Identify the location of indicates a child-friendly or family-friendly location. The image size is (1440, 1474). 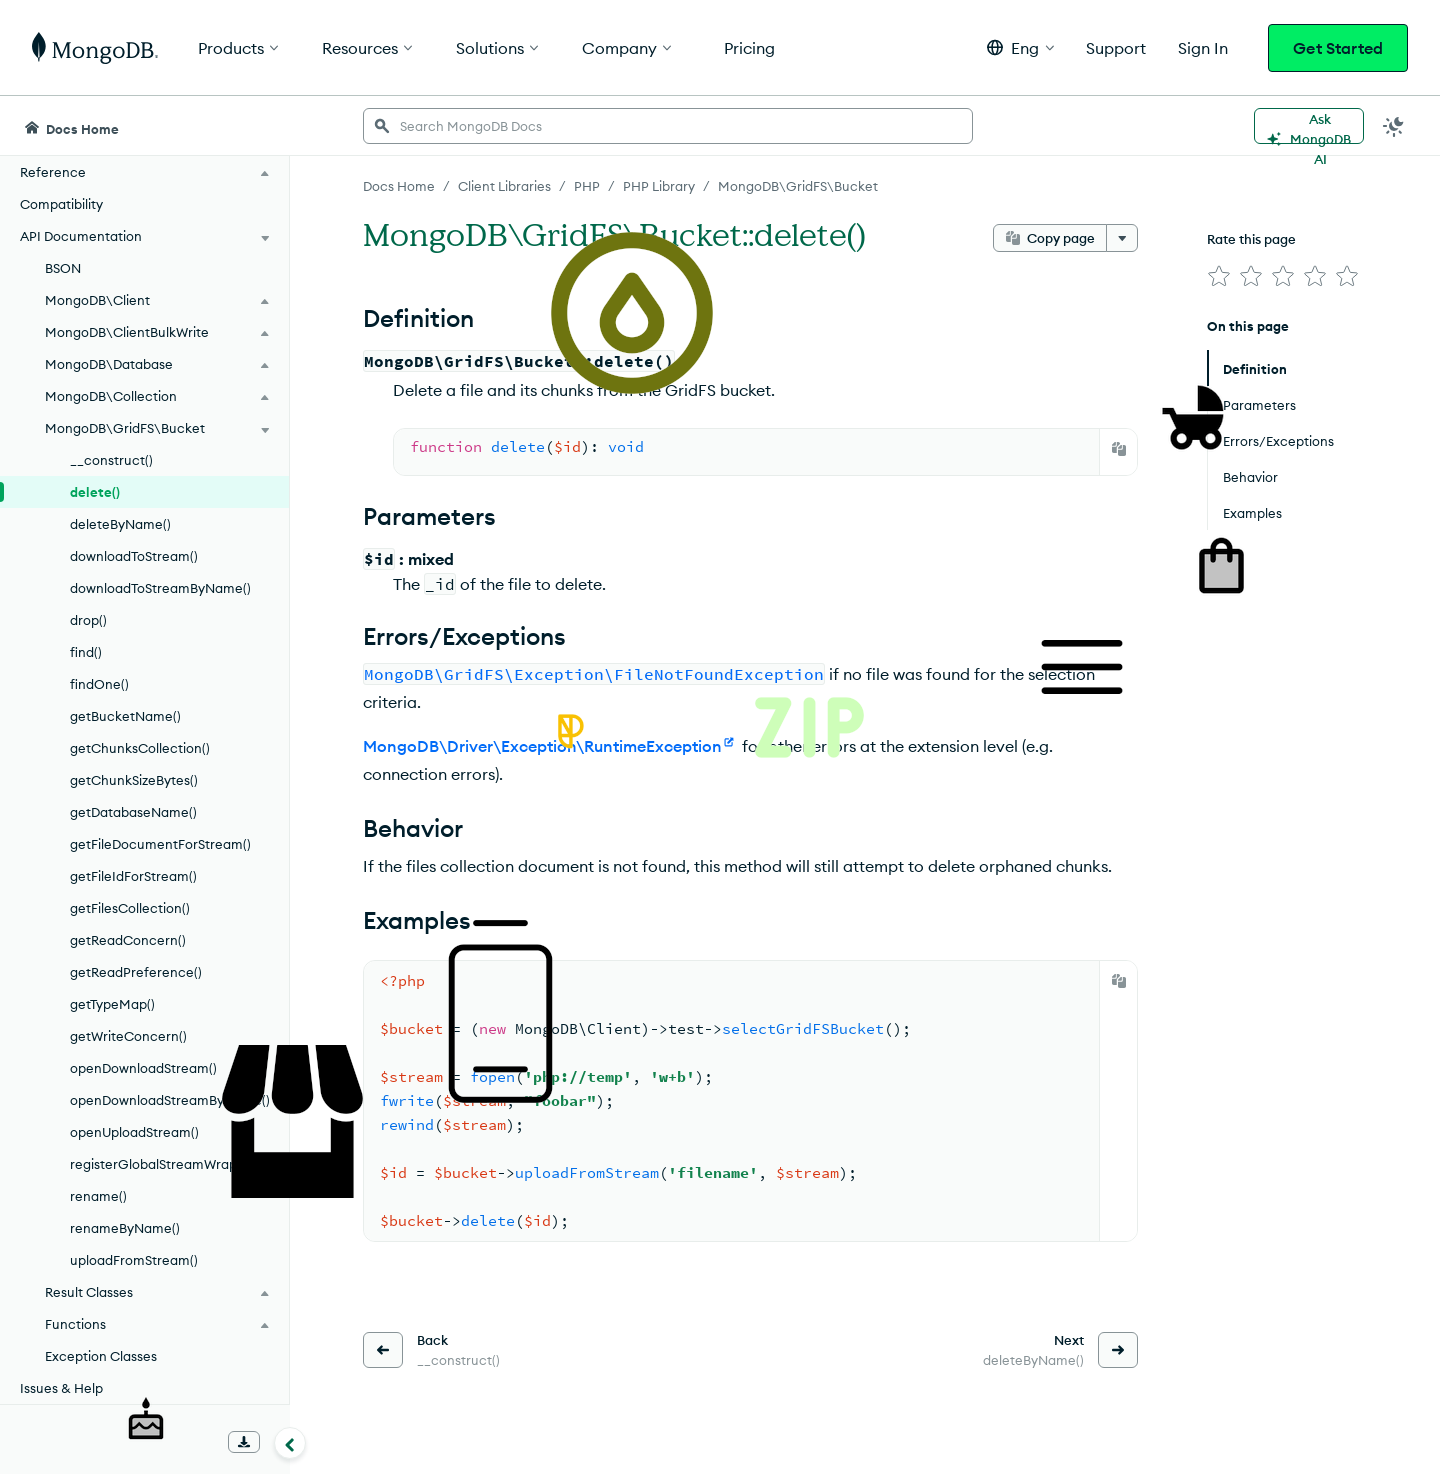
(1194, 417).